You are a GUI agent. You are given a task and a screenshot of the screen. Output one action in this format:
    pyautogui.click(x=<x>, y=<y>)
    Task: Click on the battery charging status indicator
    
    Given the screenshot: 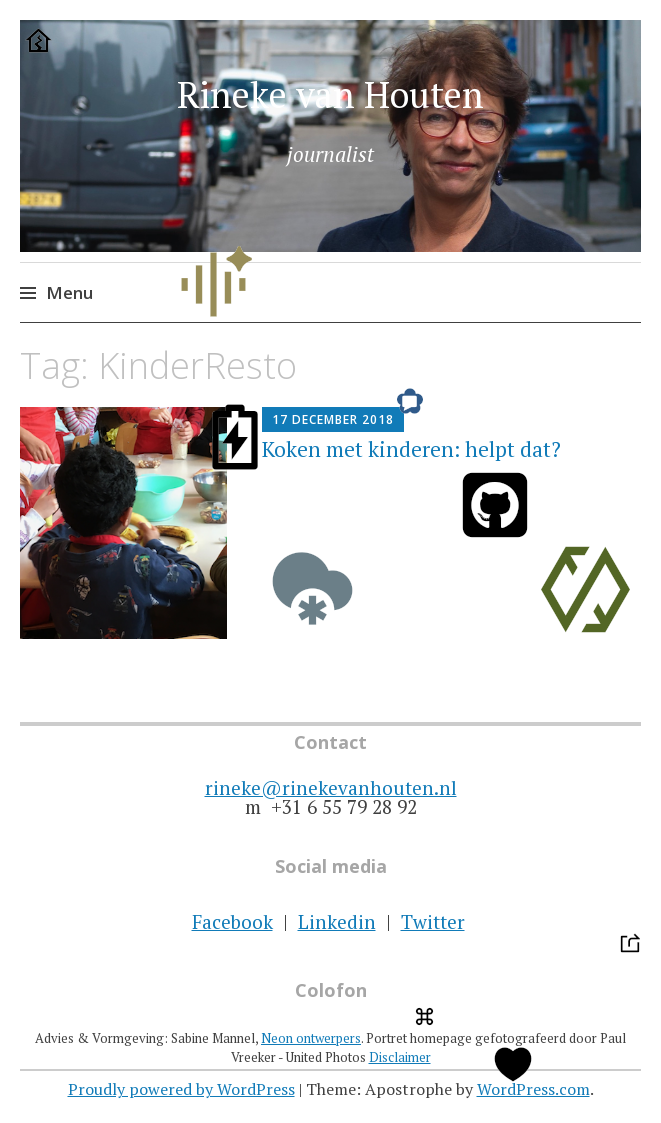 What is the action you would take?
    pyautogui.click(x=235, y=437)
    